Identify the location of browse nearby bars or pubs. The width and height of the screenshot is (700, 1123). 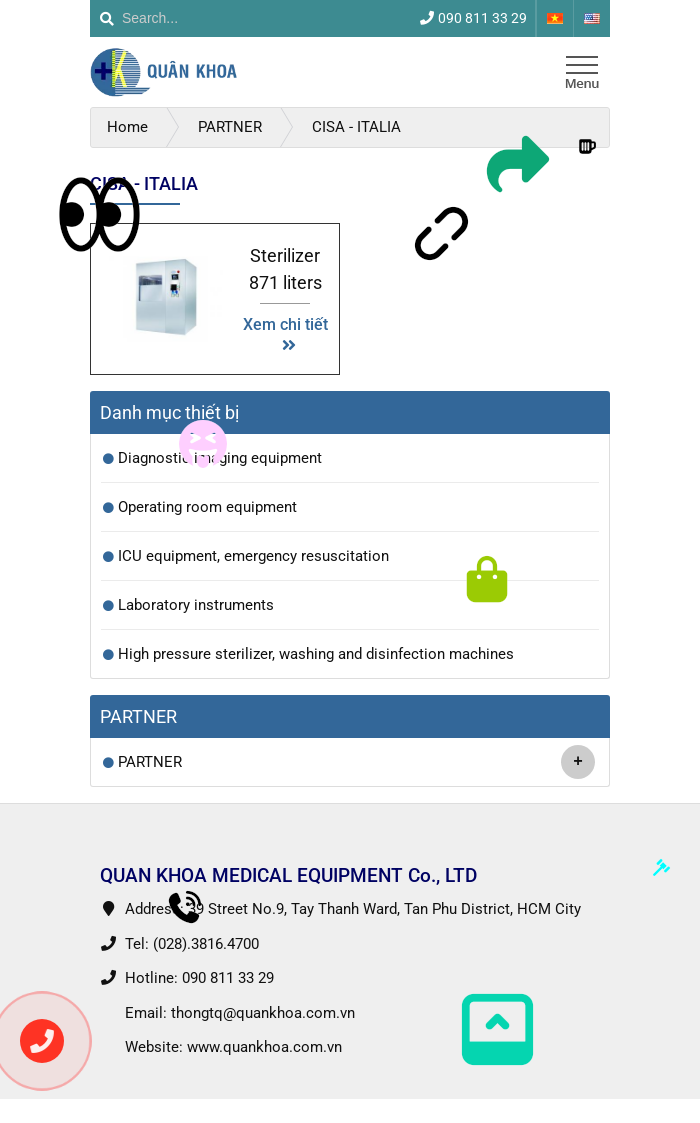
(586, 146).